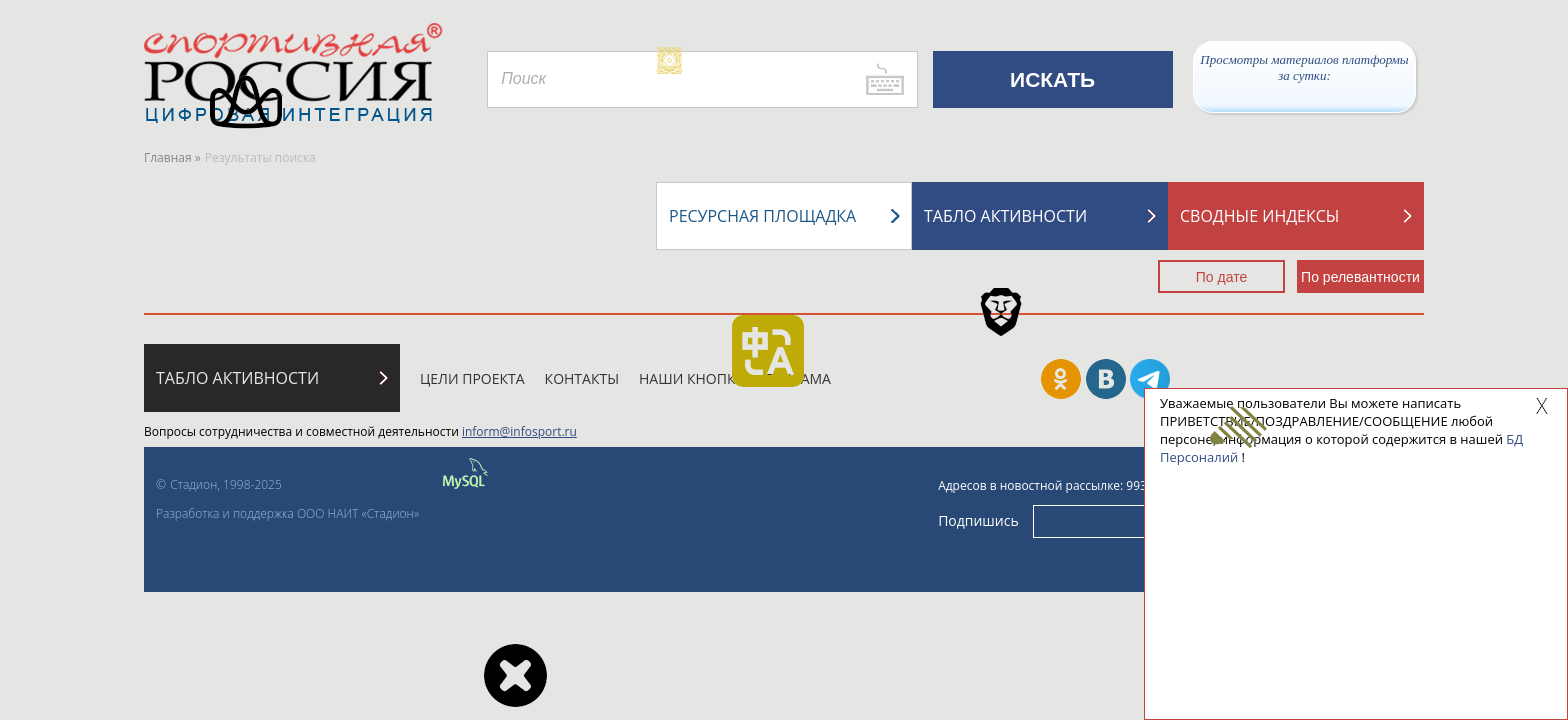 The image size is (1568, 720). I want to click on open immersive translate extension, so click(768, 351).